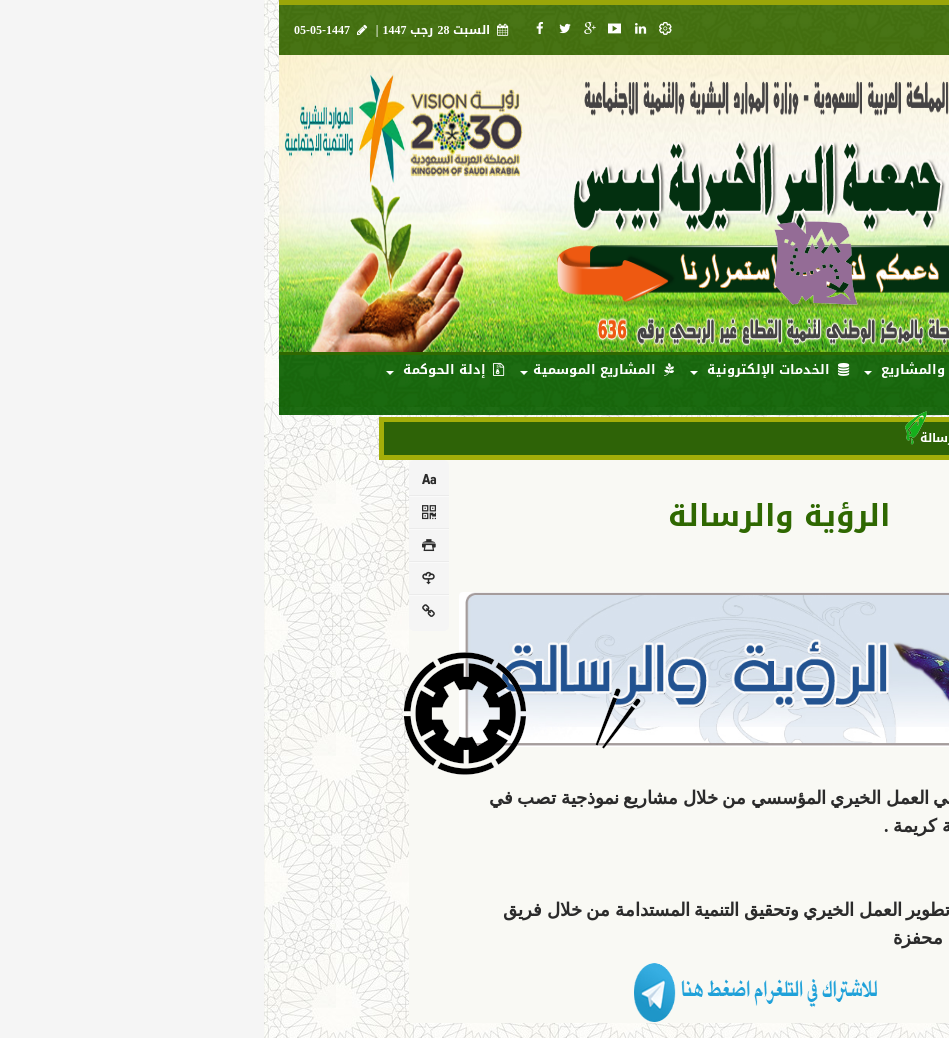 The height and width of the screenshot is (1038, 949). Describe the element at coordinates (816, 263) in the screenshot. I see `view treasure map or quest location` at that location.